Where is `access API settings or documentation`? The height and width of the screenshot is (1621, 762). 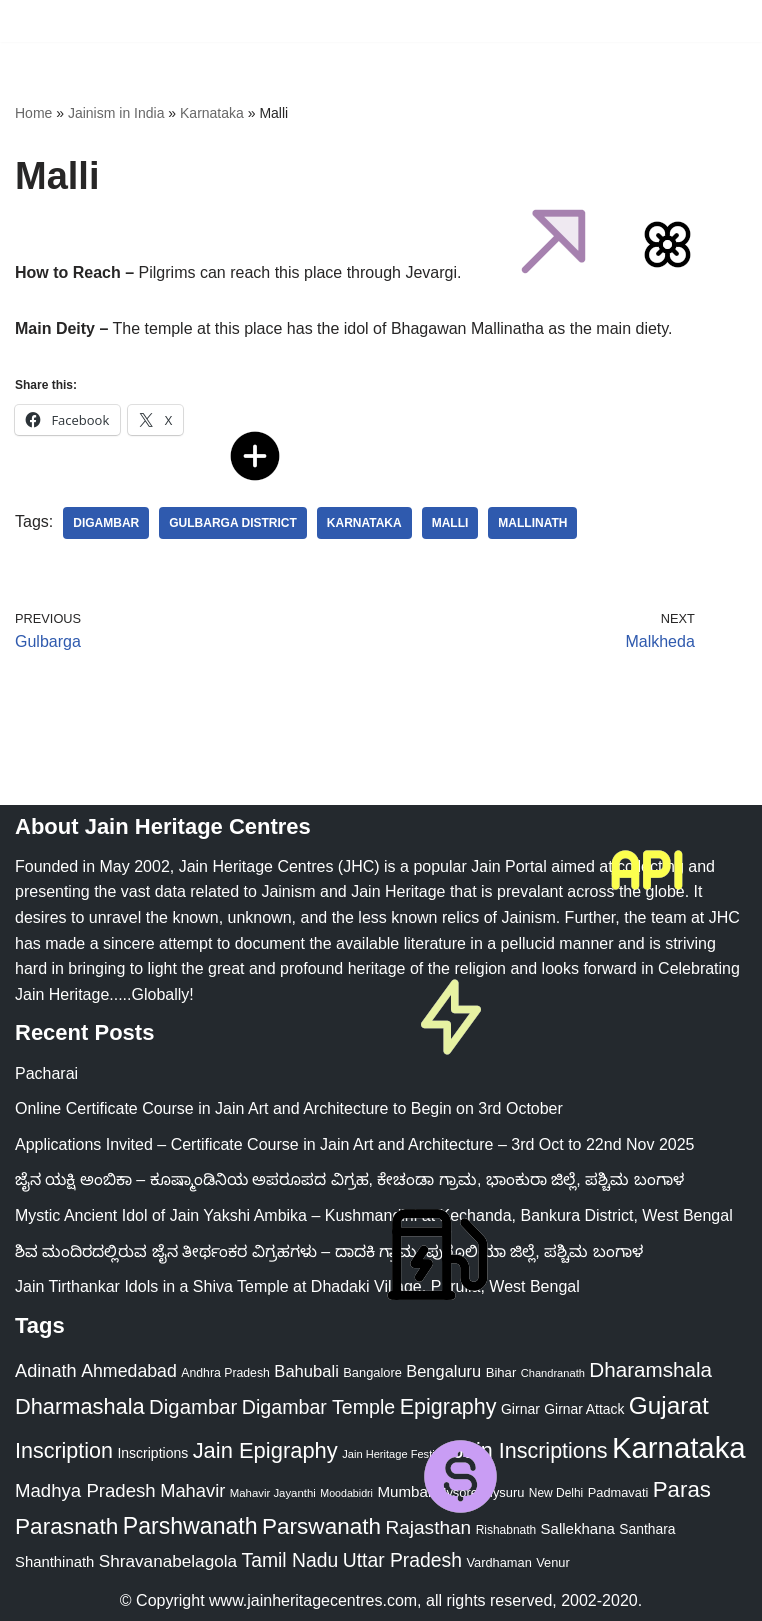 access API settings or documentation is located at coordinates (647, 870).